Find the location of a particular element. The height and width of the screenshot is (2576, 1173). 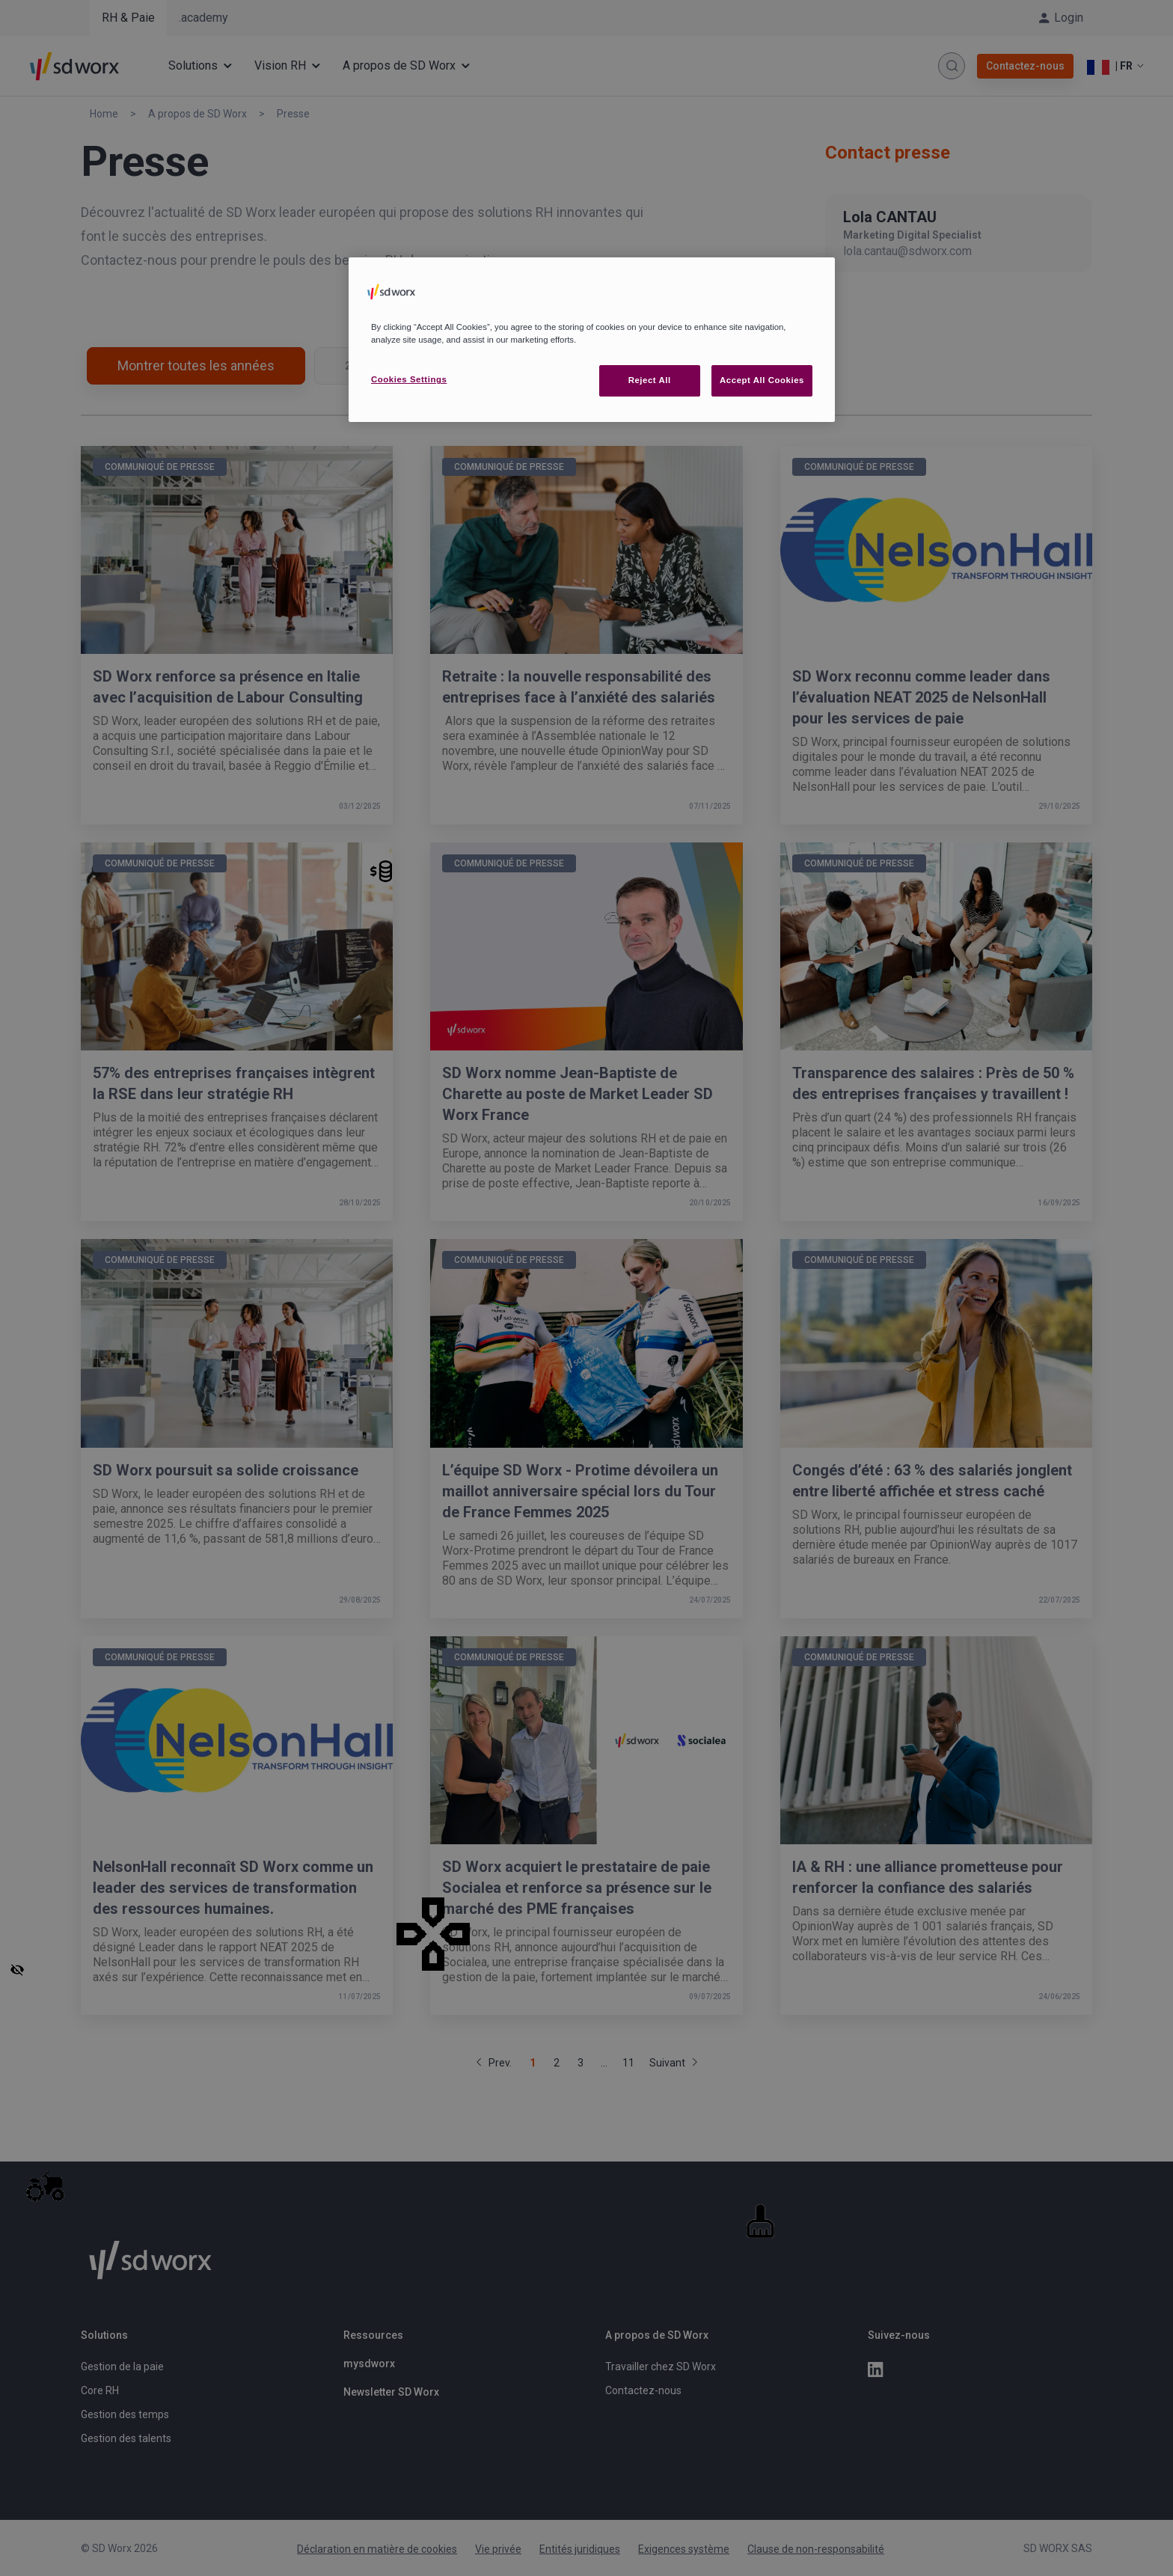

end the current call is located at coordinates (613, 917).